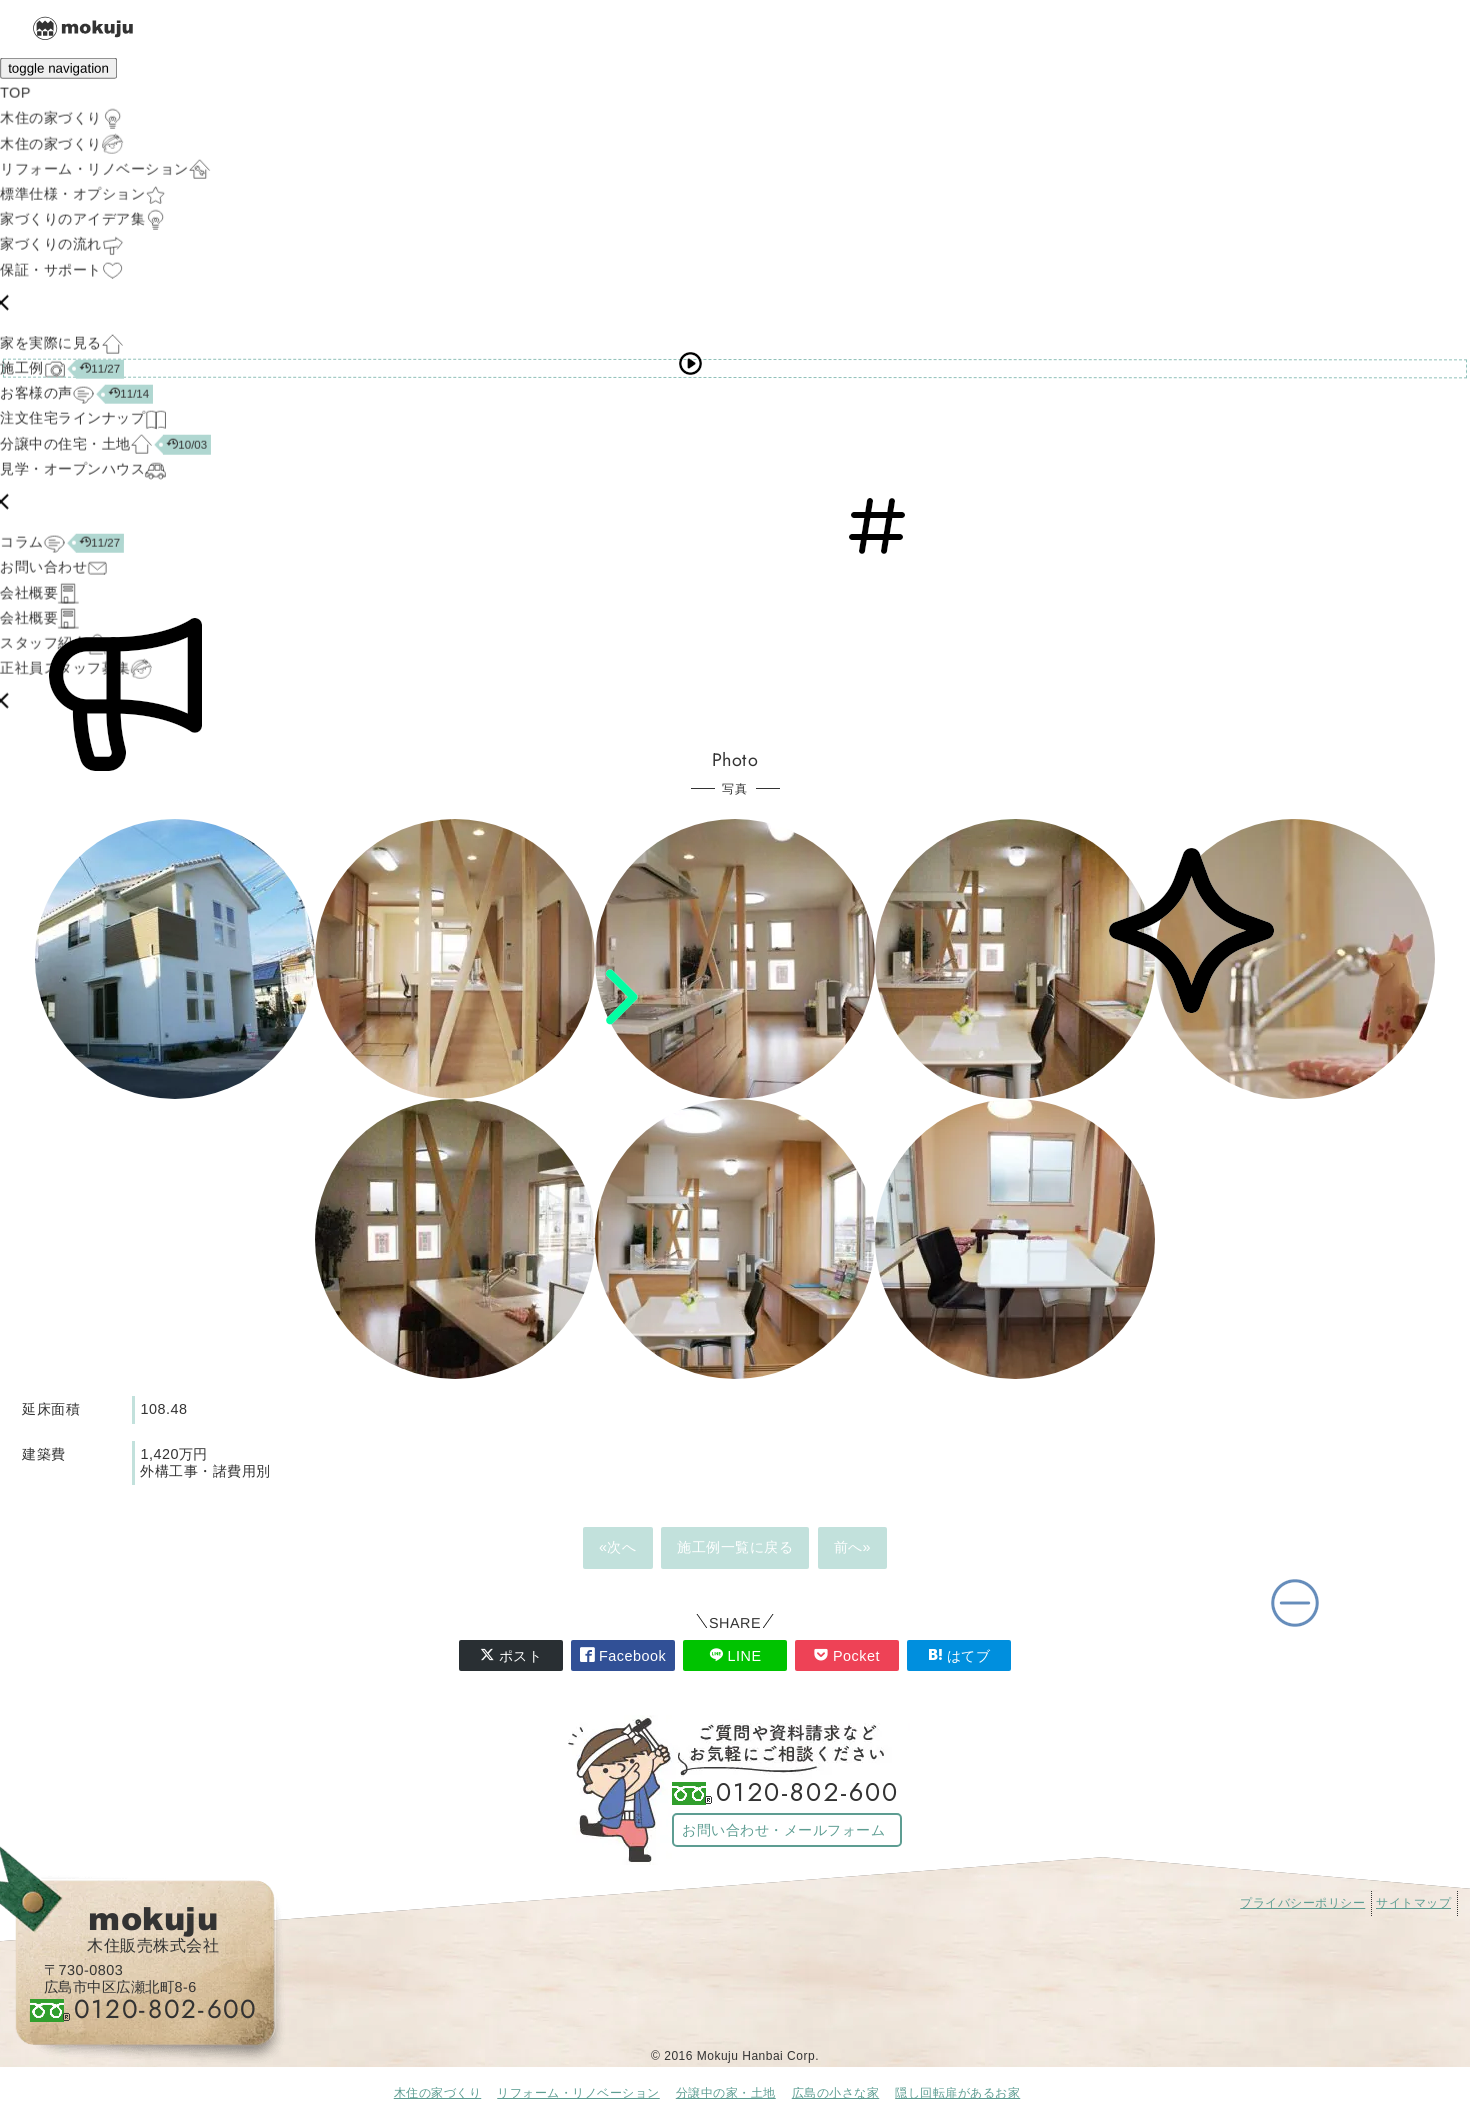 The height and width of the screenshot is (2122, 1470). I want to click on view or browse hashtags, so click(877, 526).